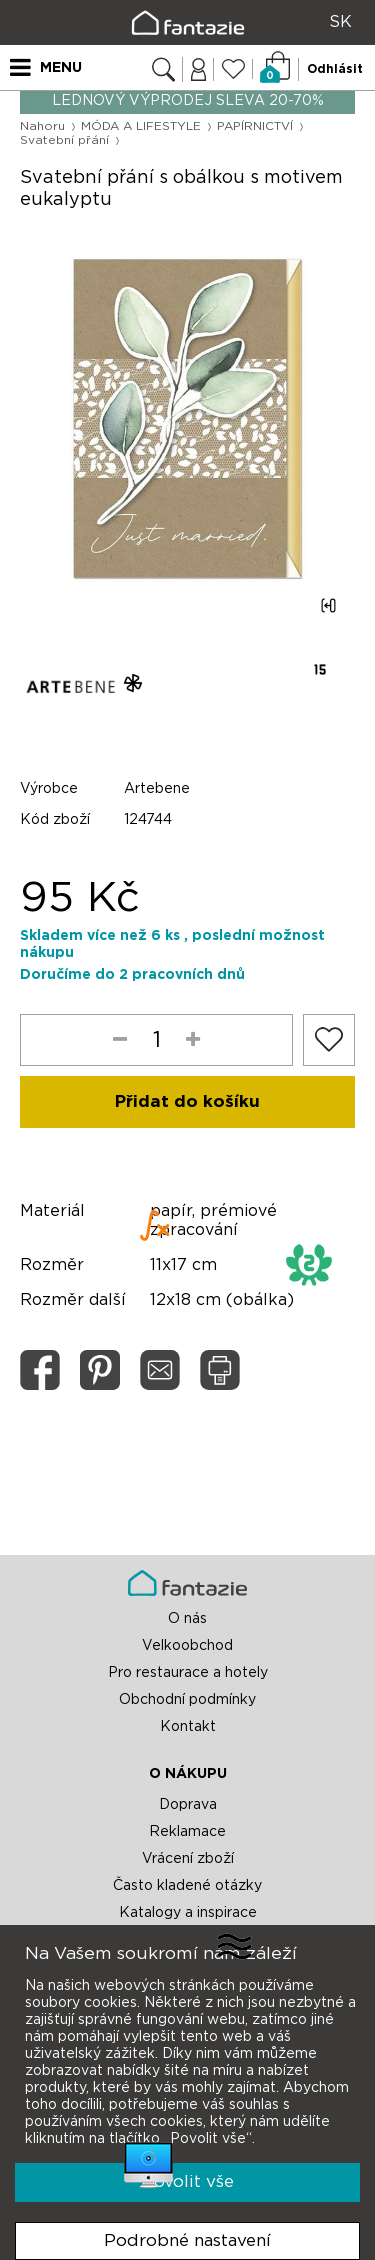 The width and height of the screenshot is (375, 2260). Describe the element at coordinates (328, 605) in the screenshot. I see `move element to the left panel` at that location.